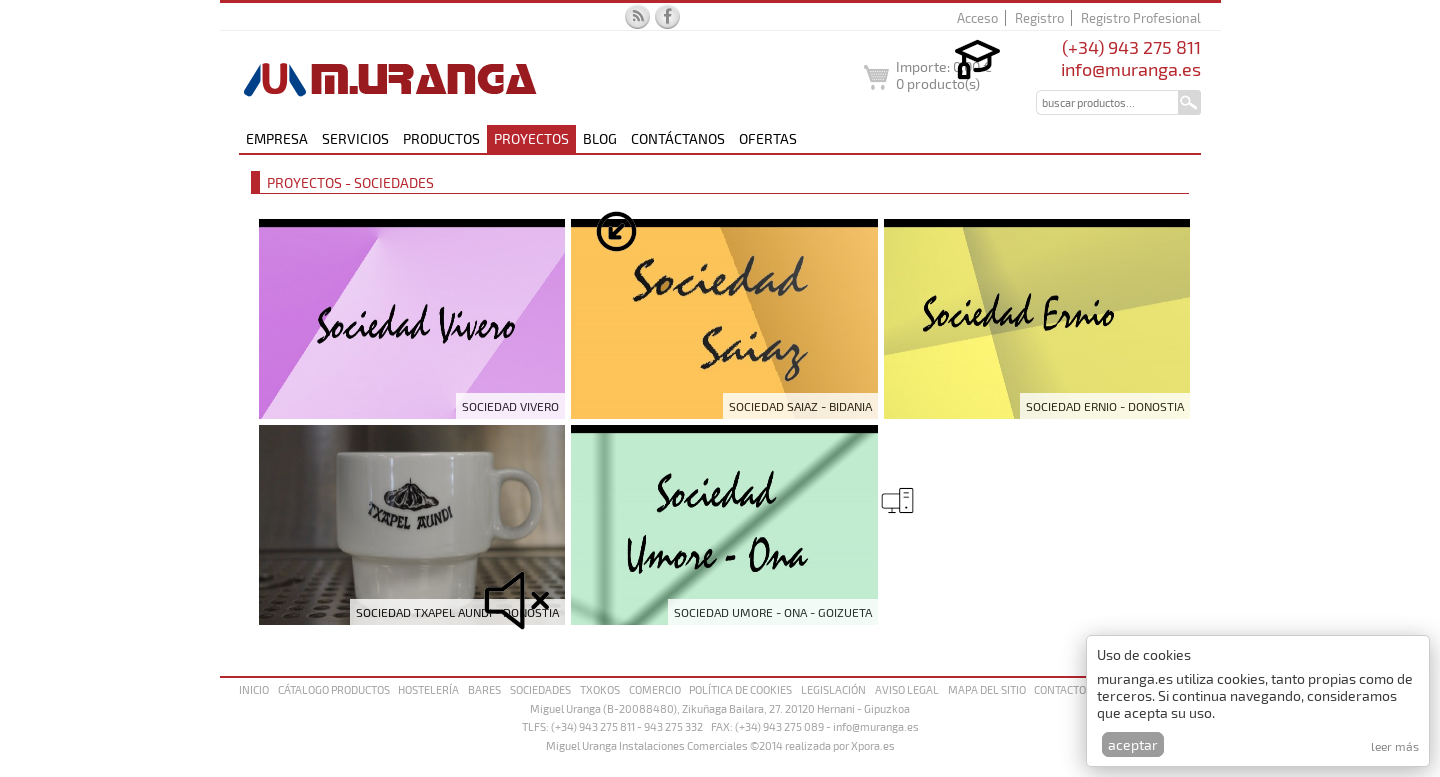 Image resolution: width=1440 pixels, height=777 pixels. Describe the element at coordinates (616, 231) in the screenshot. I see `navigate to previous or lower-left content` at that location.